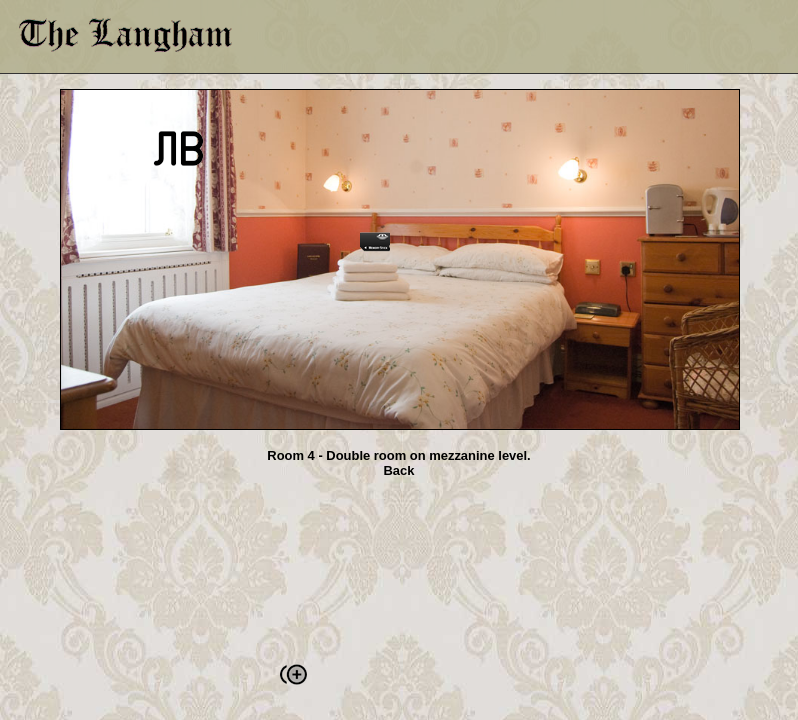 This screenshot has width=798, height=720. Describe the element at coordinates (178, 148) in the screenshot. I see `indicates Kyrgyzstani som currency` at that location.